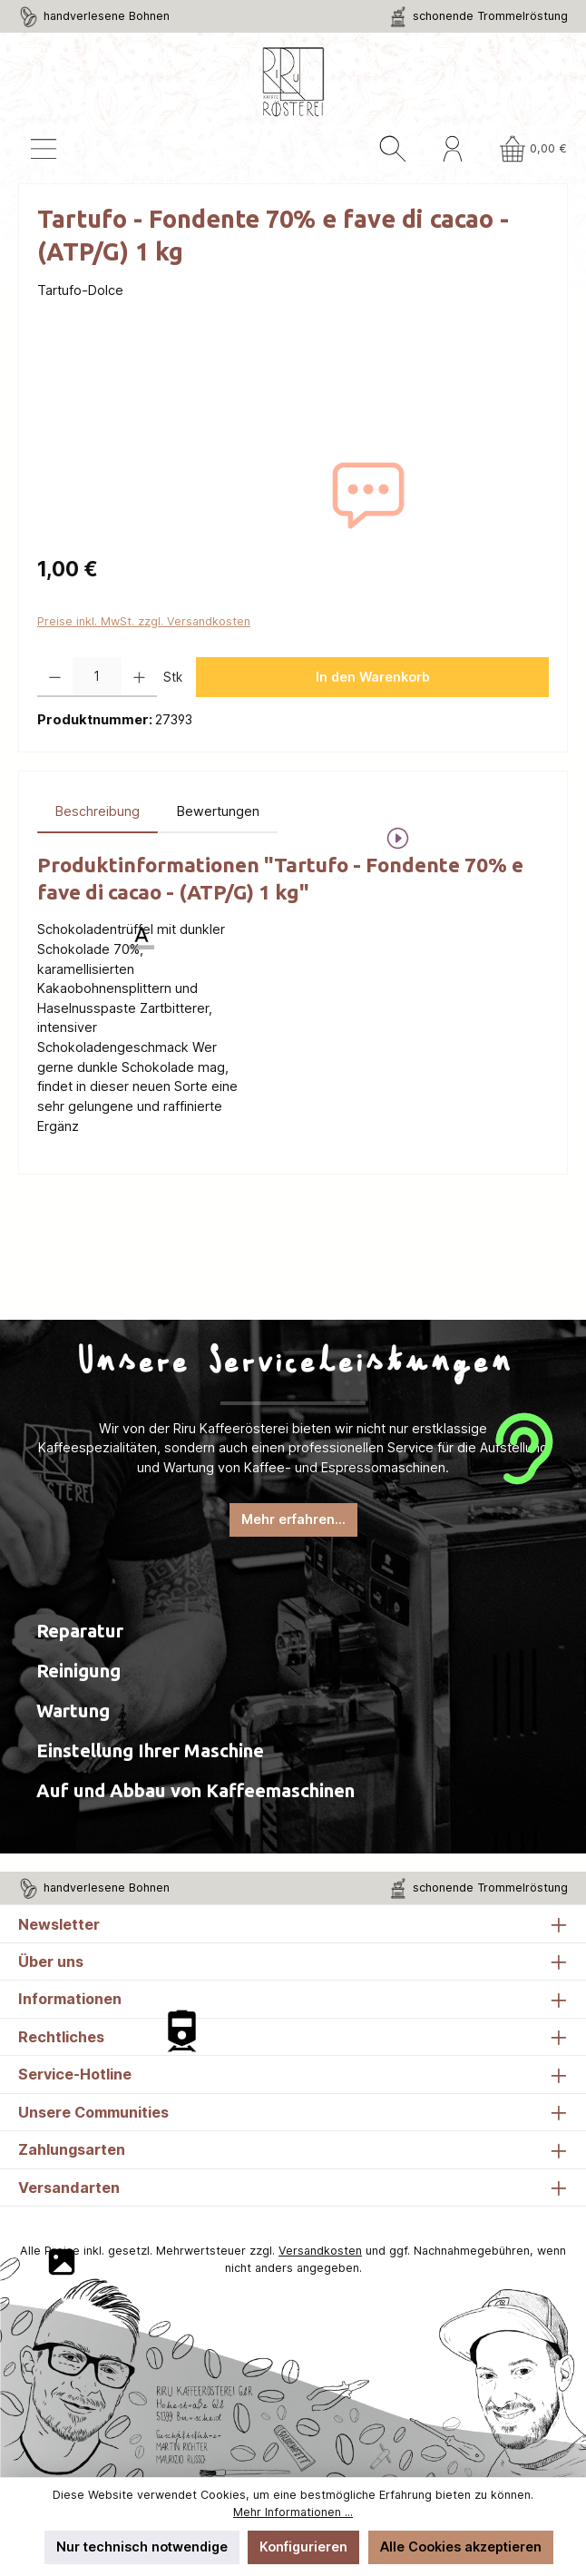 This screenshot has width=586, height=2576. Describe the element at coordinates (142, 937) in the screenshot. I see `change text color` at that location.